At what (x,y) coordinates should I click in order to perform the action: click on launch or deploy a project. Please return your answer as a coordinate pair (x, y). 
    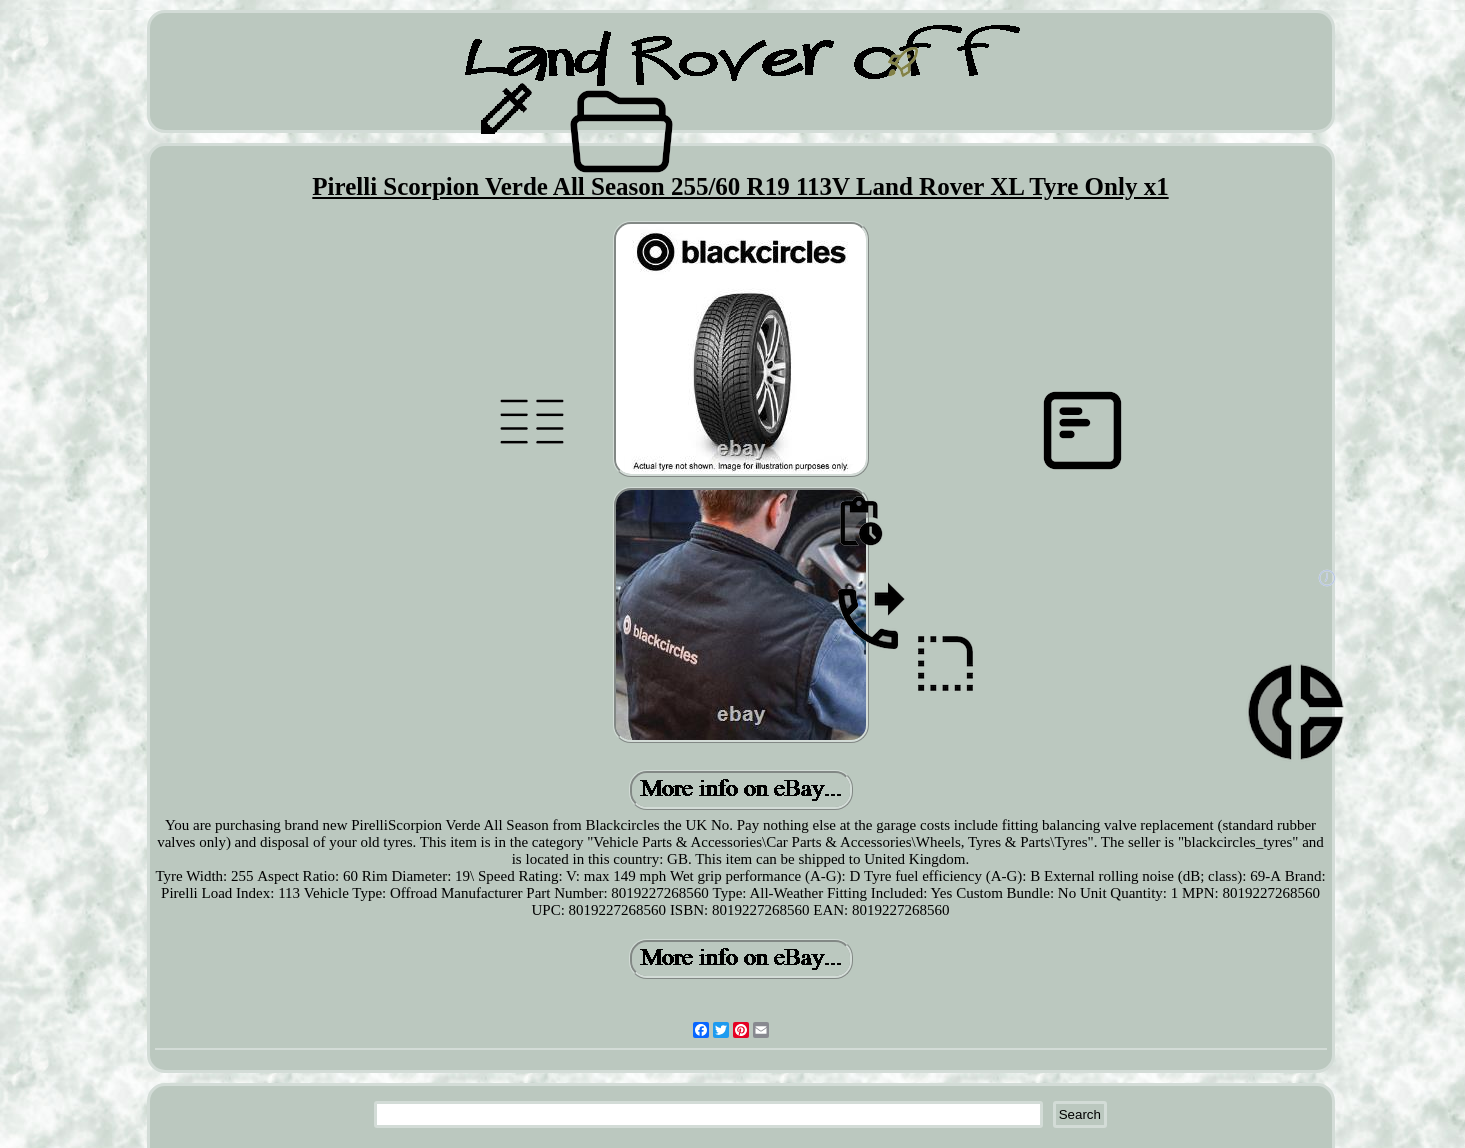
    Looking at the image, I should click on (903, 62).